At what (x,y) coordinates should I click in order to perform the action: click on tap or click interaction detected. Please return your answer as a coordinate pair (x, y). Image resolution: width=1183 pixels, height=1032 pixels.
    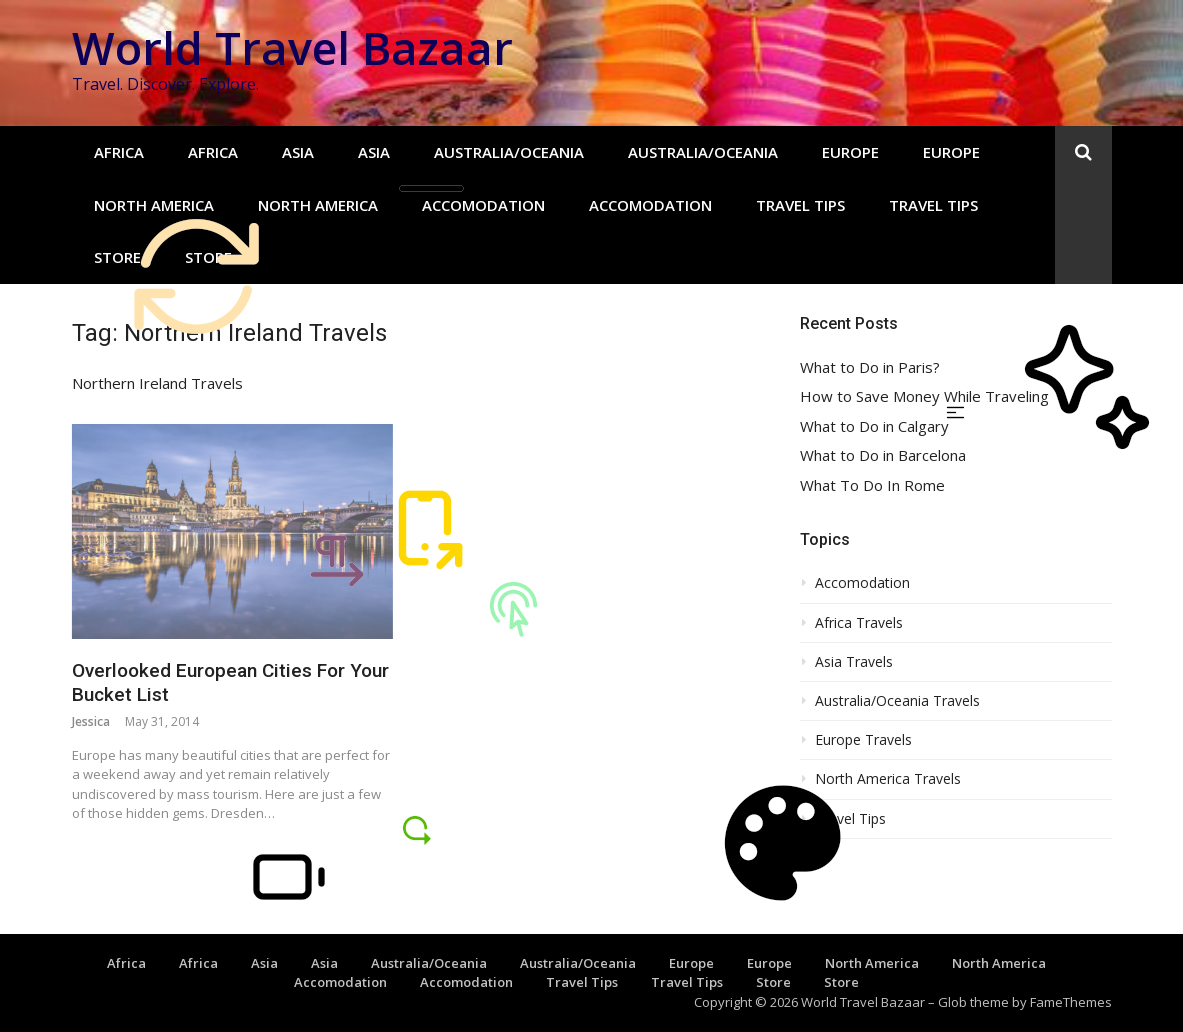
    Looking at the image, I should click on (513, 609).